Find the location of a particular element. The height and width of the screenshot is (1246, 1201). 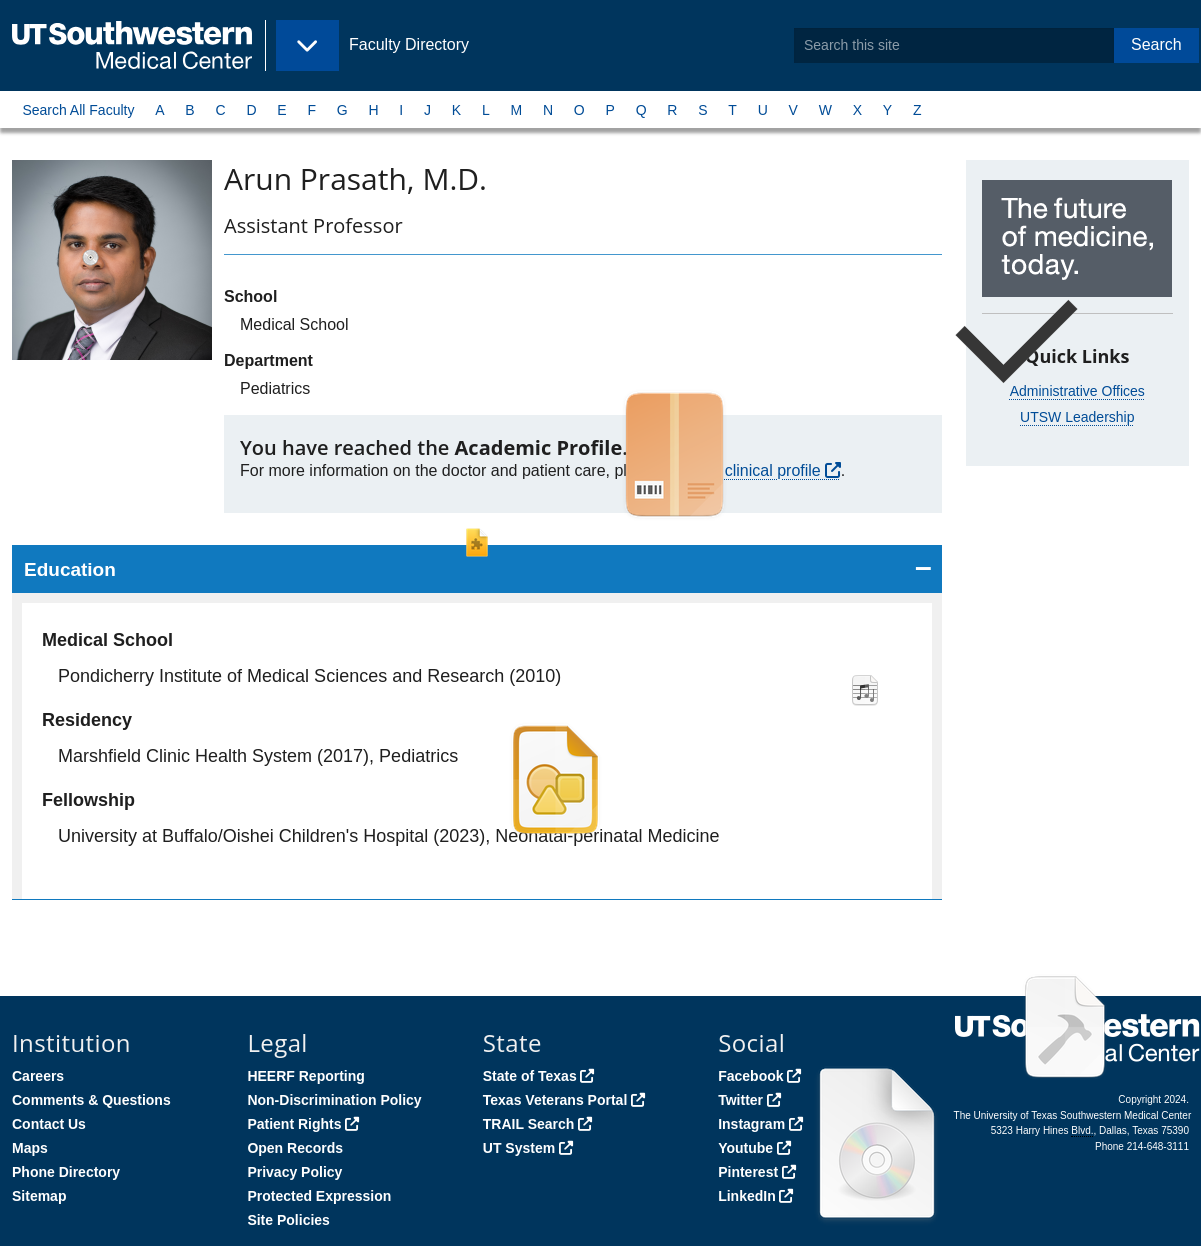

a plugin-generated file type is located at coordinates (477, 543).